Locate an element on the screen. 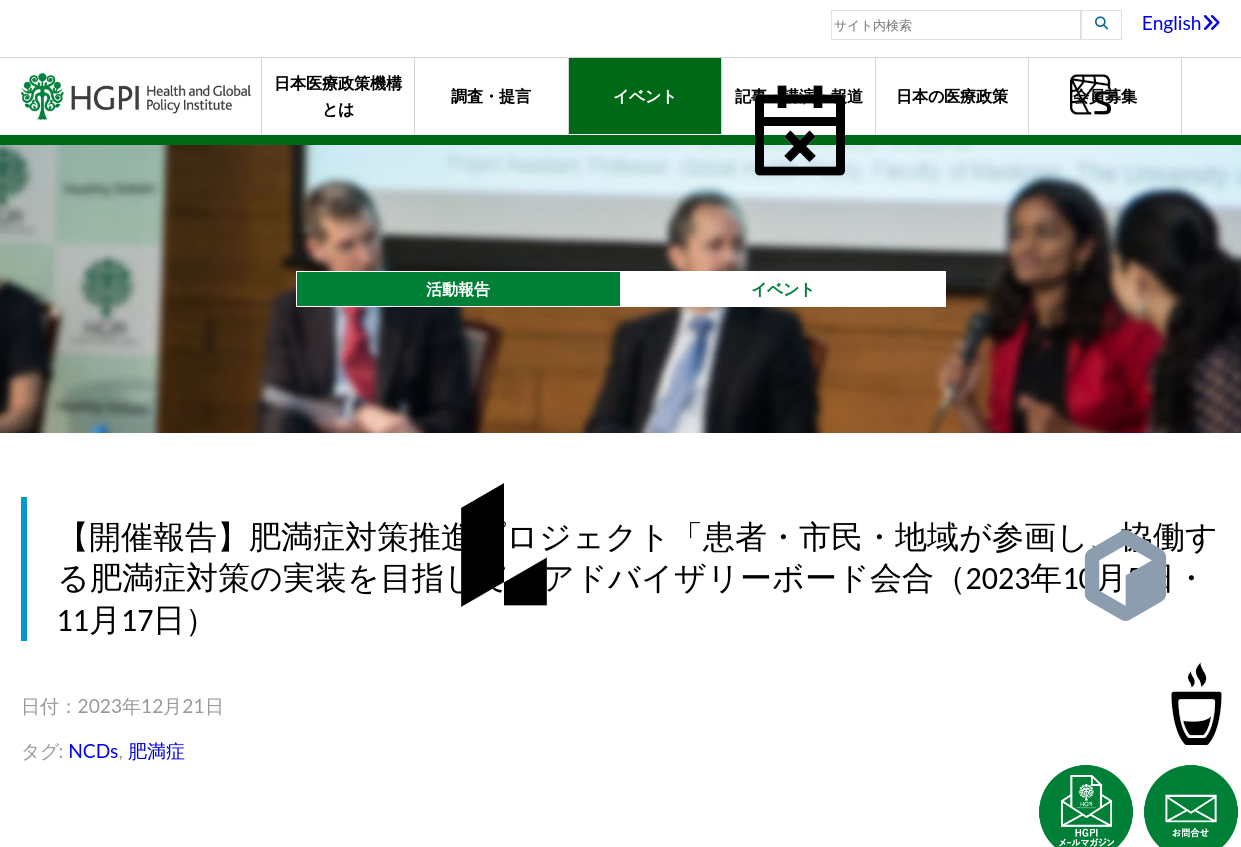 This screenshot has height=847, width=1241. lucid software company logo is located at coordinates (504, 545).